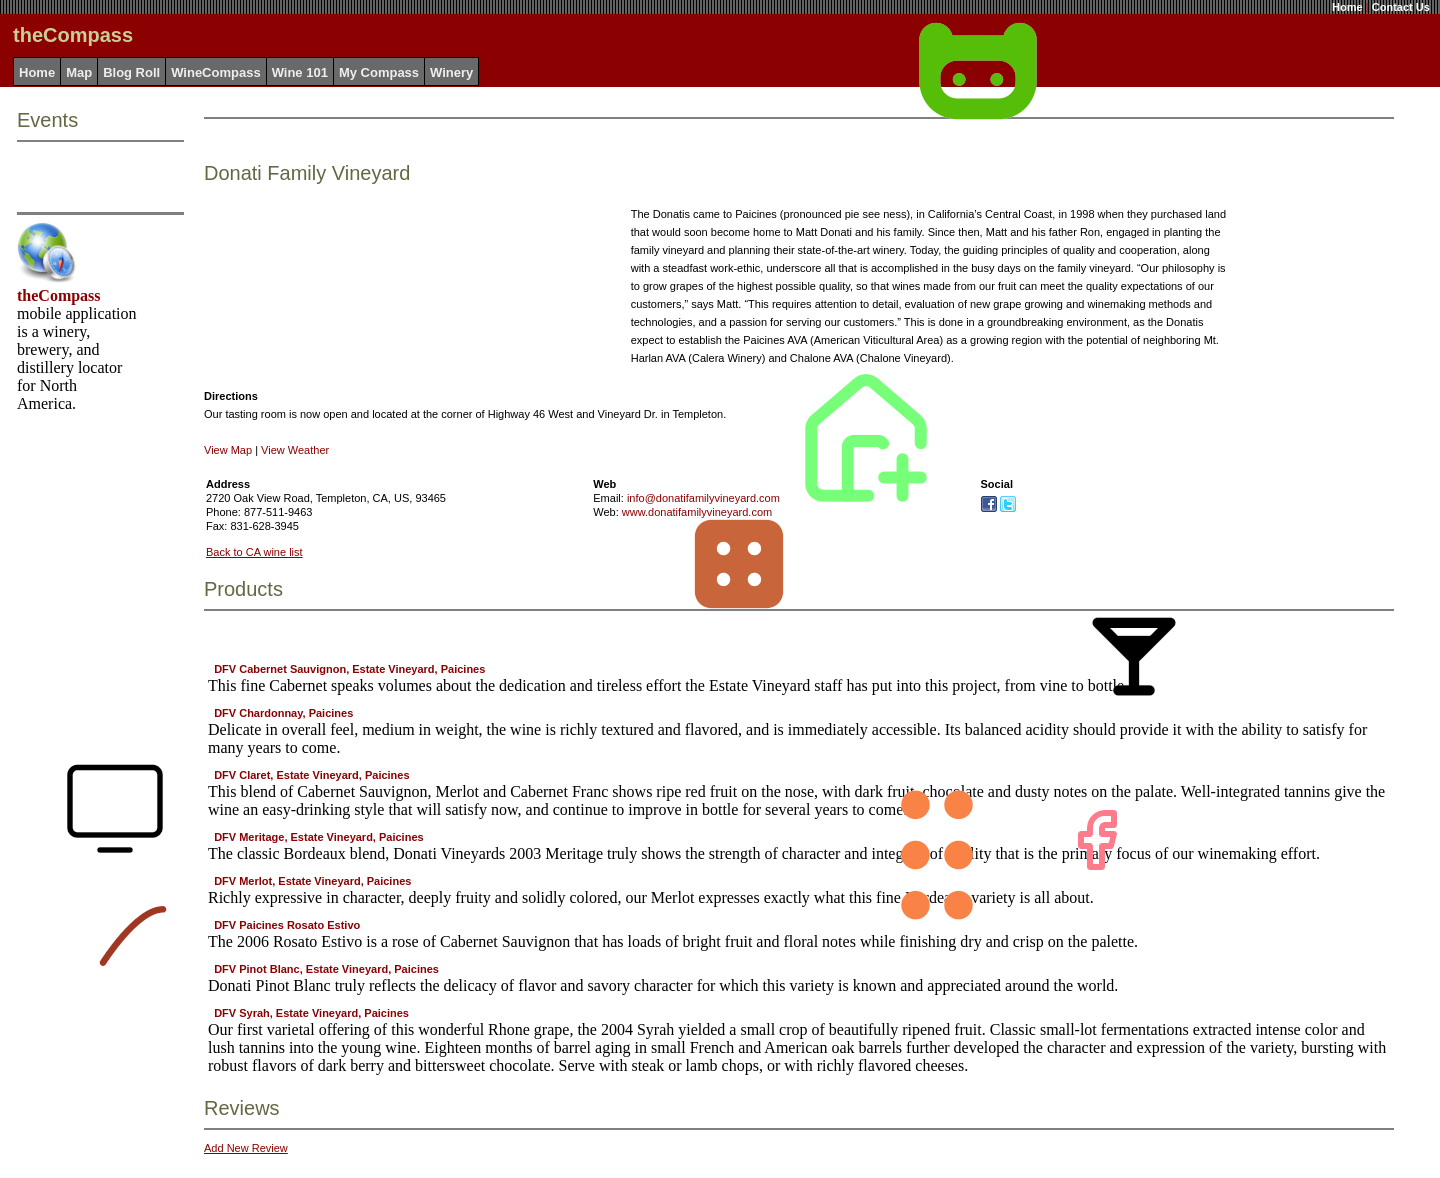 The image size is (1440, 1178). Describe the element at coordinates (115, 805) in the screenshot. I see `view display settings` at that location.